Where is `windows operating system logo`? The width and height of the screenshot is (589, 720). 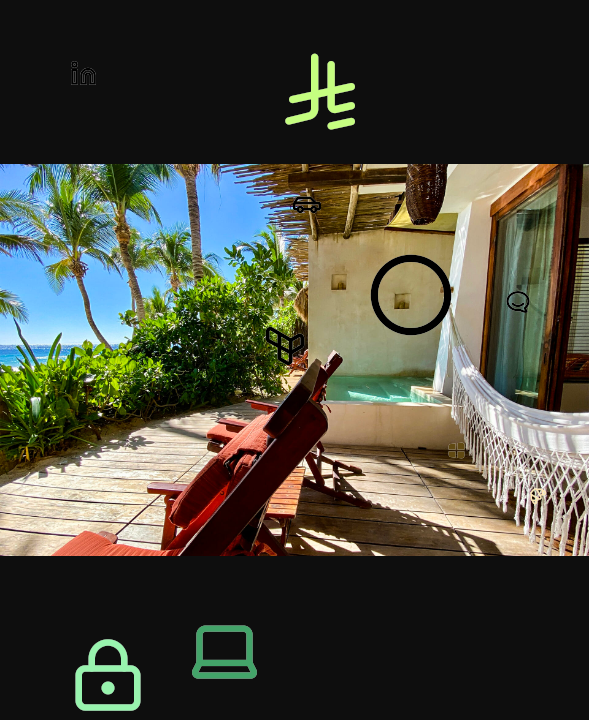
windows operating system logo is located at coordinates (456, 450).